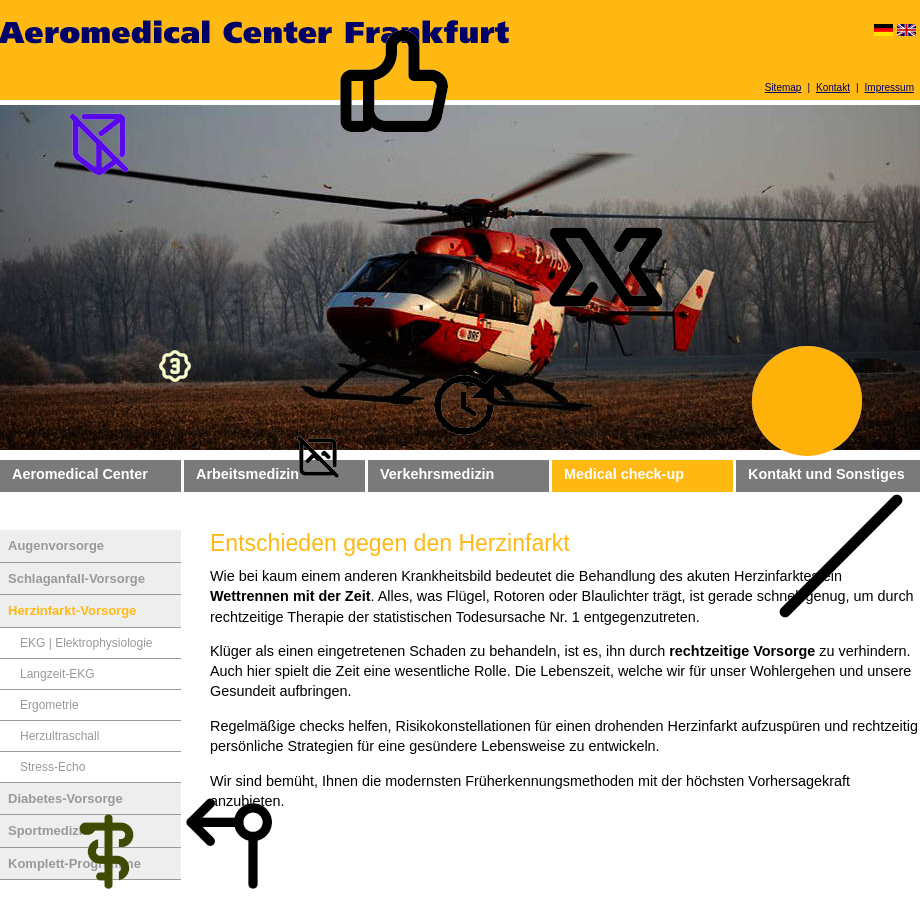 Image resolution: width=920 pixels, height=910 pixels. What do you see at coordinates (175, 366) in the screenshot?
I see `indicates third place or bronze ranking` at bounding box center [175, 366].